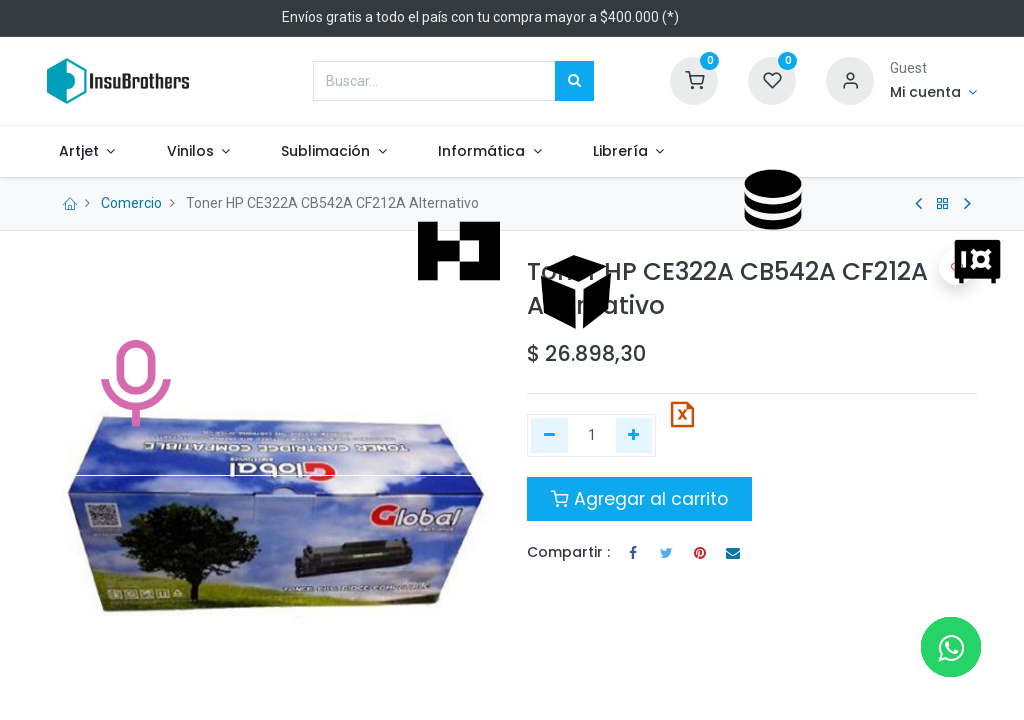  I want to click on open an excel spreadsheet, so click(682, 414).